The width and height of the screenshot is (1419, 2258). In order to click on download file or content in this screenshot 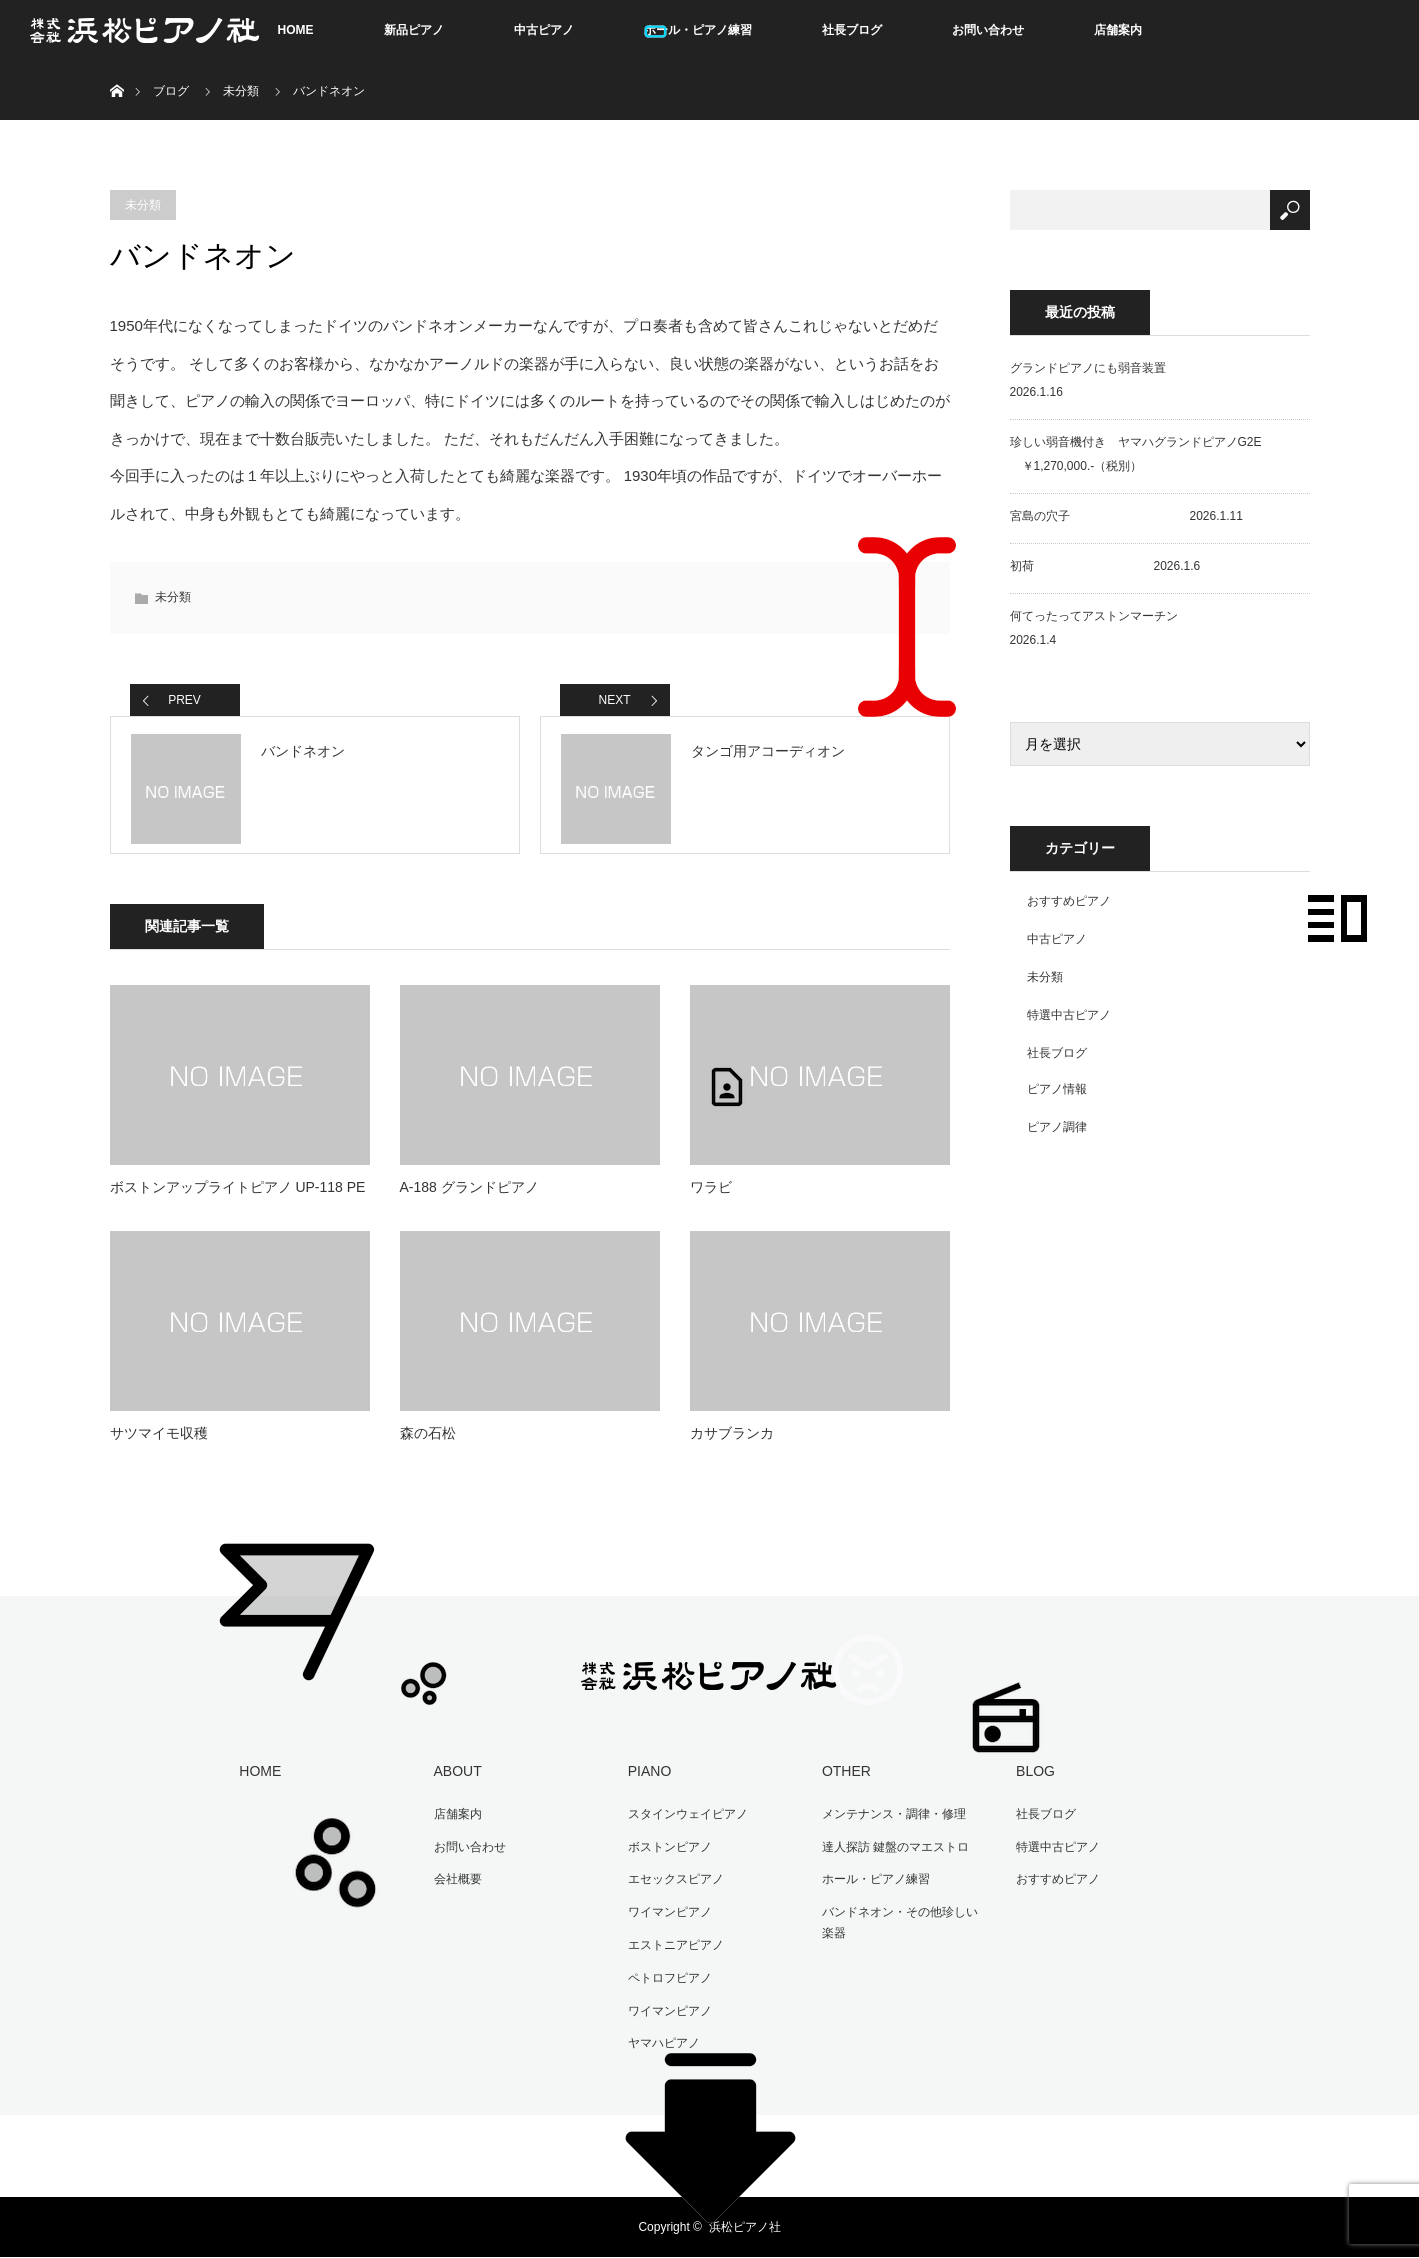, I will do `click(710, 2131)`.